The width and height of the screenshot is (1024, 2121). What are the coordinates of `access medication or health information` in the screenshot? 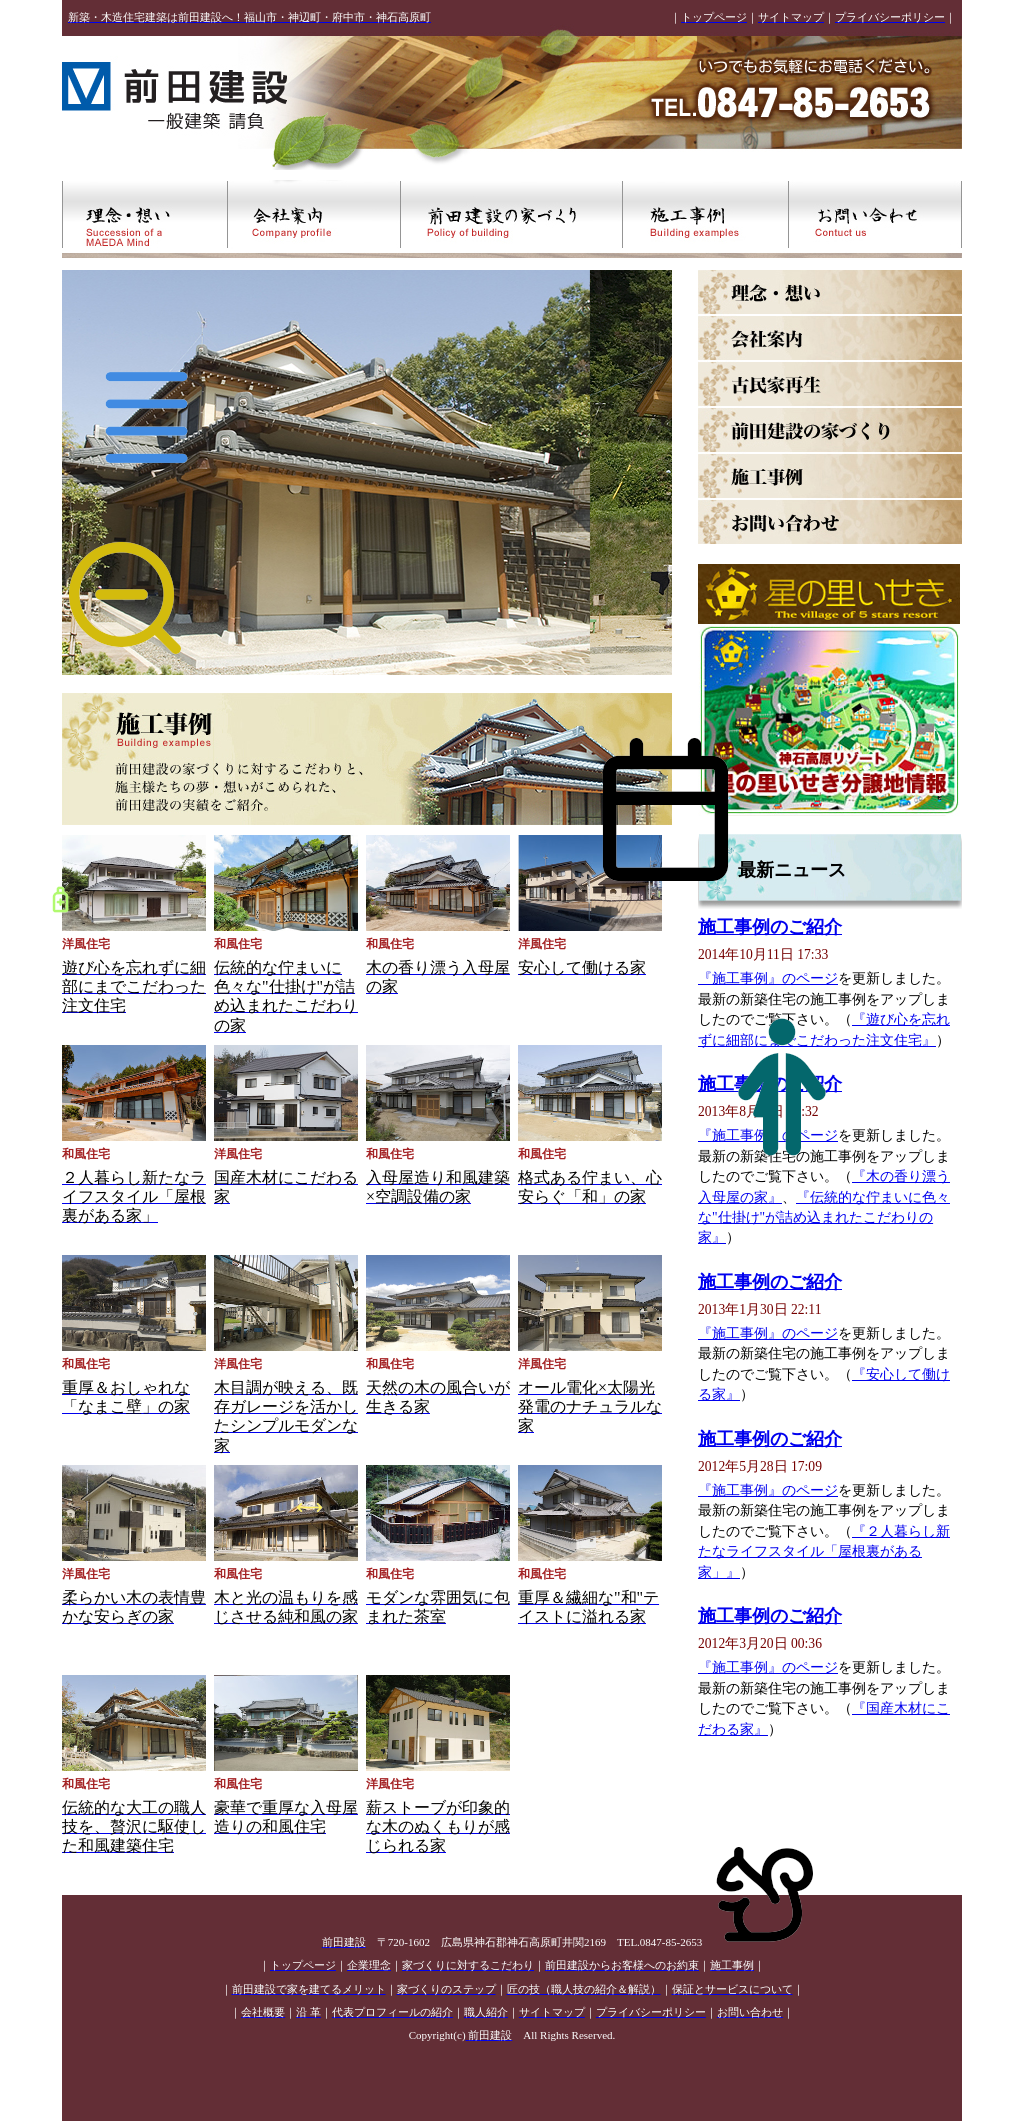 It's located at (60, 899).